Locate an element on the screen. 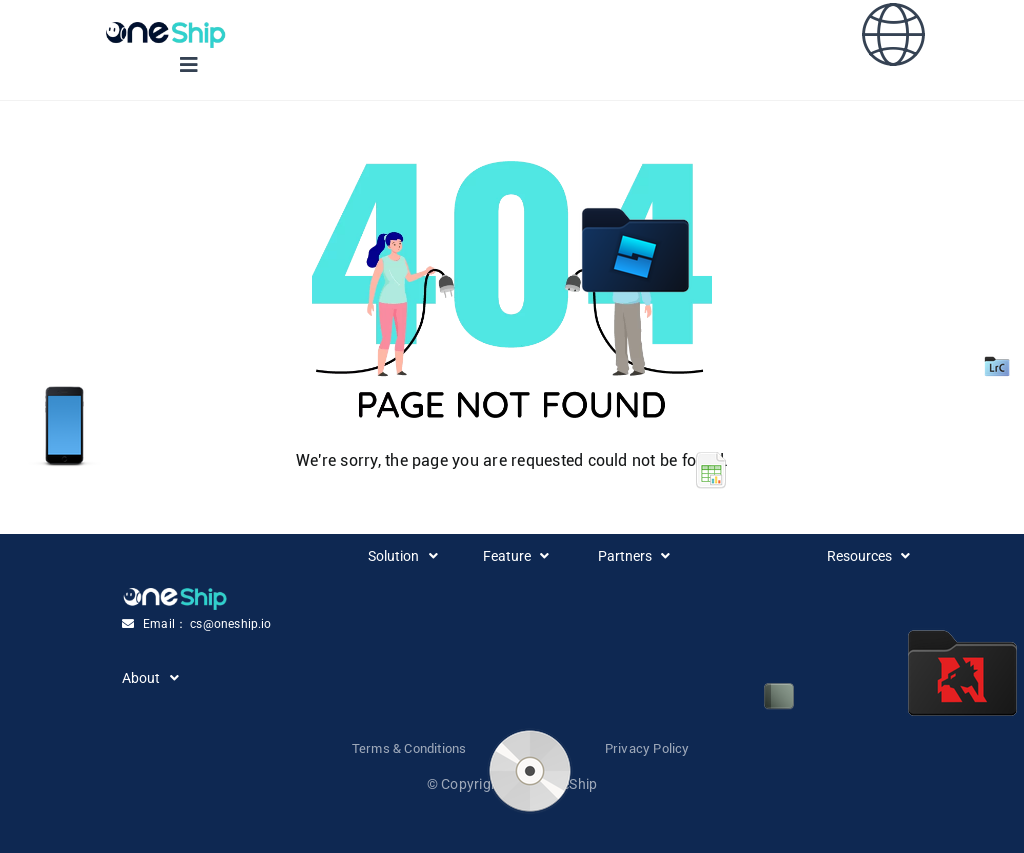 This screenshot has width=1024, height=853. access your desktop folder is located at coordinates (779, 695).